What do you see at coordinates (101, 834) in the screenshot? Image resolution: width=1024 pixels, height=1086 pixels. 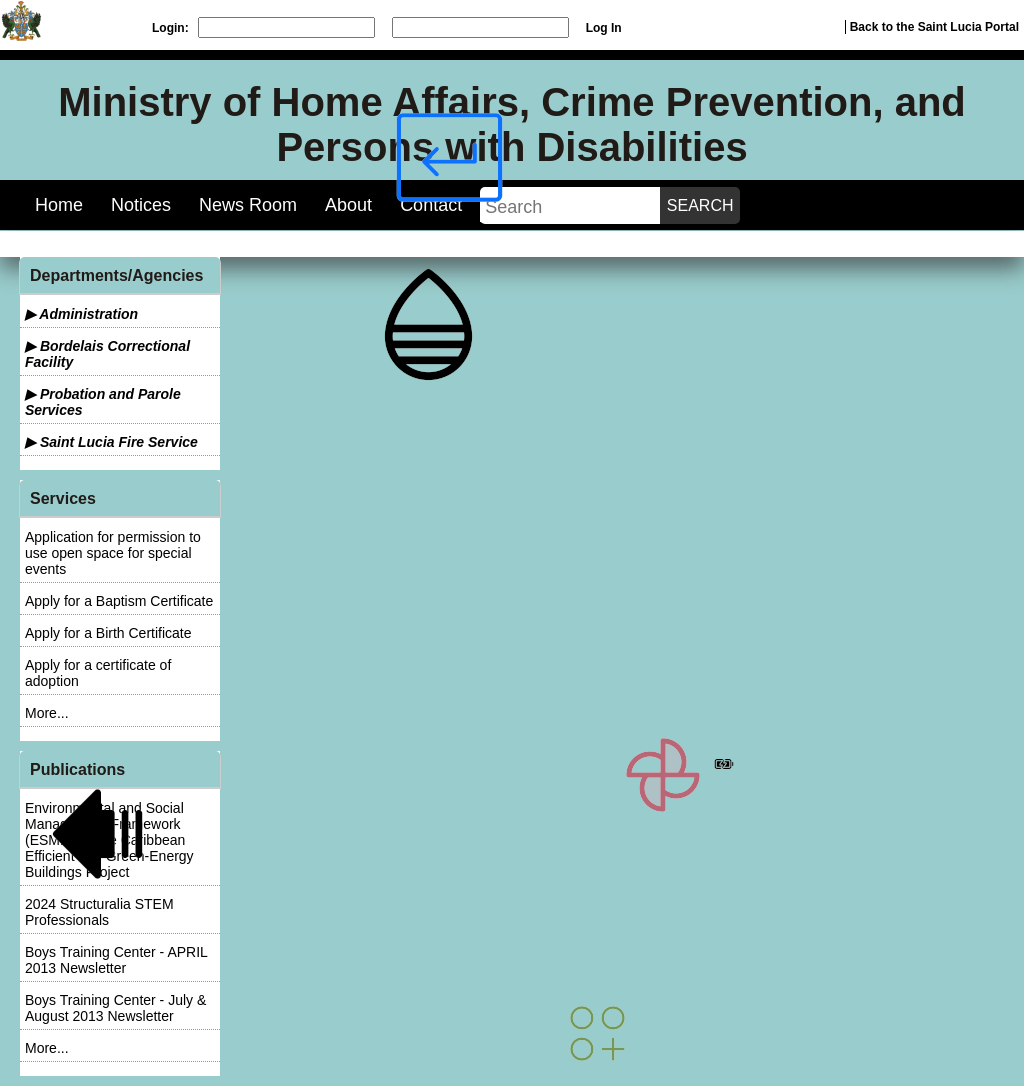 I see `go back multiple steps` at bounding box center [101, 834].